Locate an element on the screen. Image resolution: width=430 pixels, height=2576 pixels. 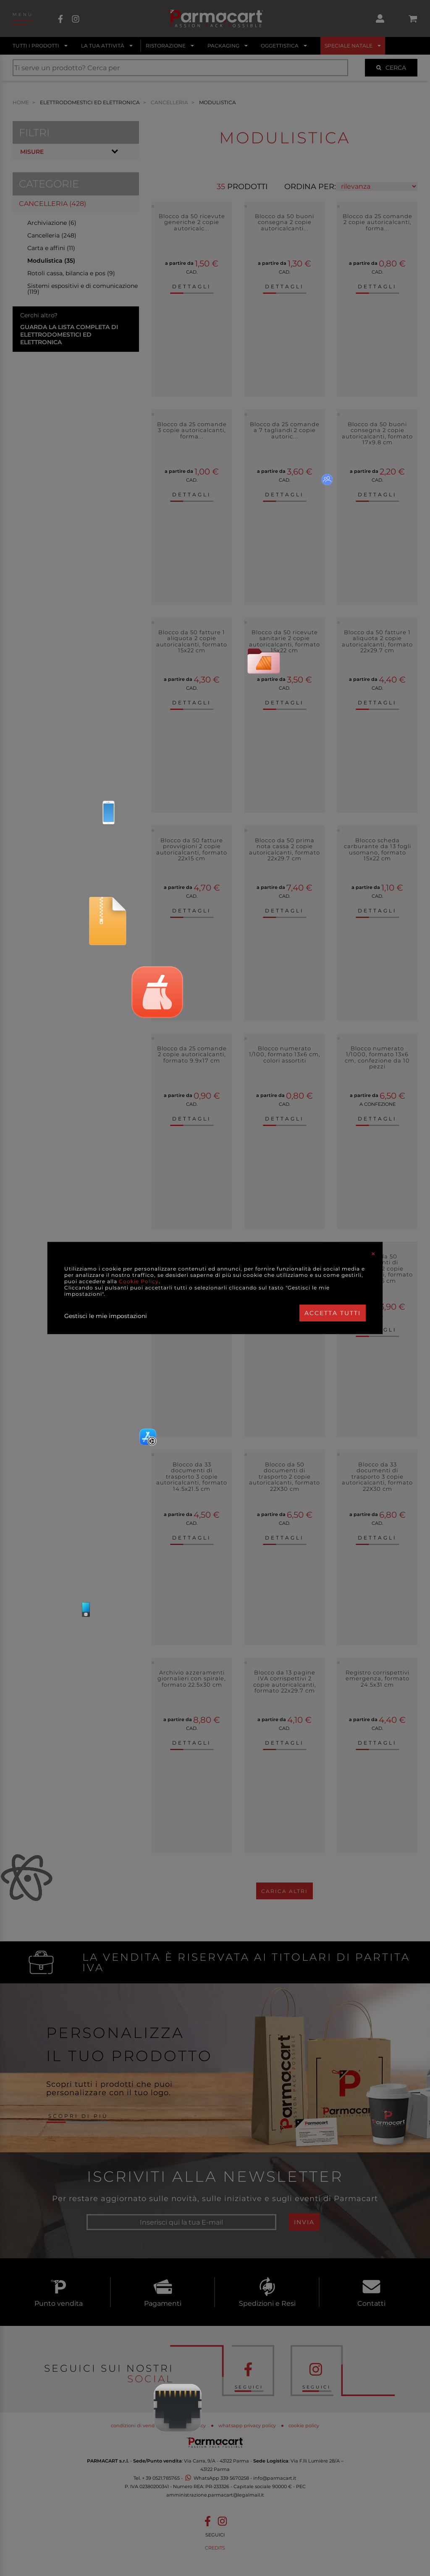
access privacy and storage cleanup settings is located at coordinates (157, 993).